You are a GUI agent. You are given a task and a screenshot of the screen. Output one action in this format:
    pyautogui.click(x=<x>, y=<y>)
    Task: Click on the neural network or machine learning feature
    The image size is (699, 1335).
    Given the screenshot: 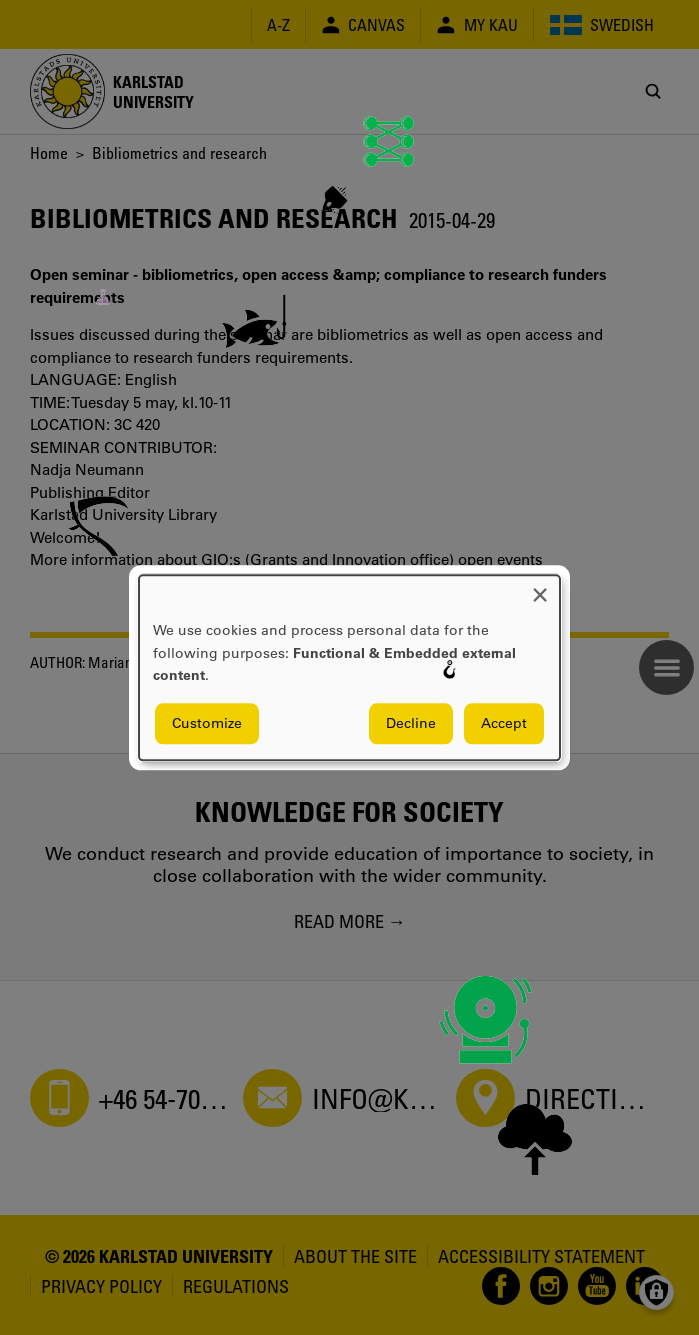 What is the action you would take?
    pyautogui.click(x=388, y=141)
    